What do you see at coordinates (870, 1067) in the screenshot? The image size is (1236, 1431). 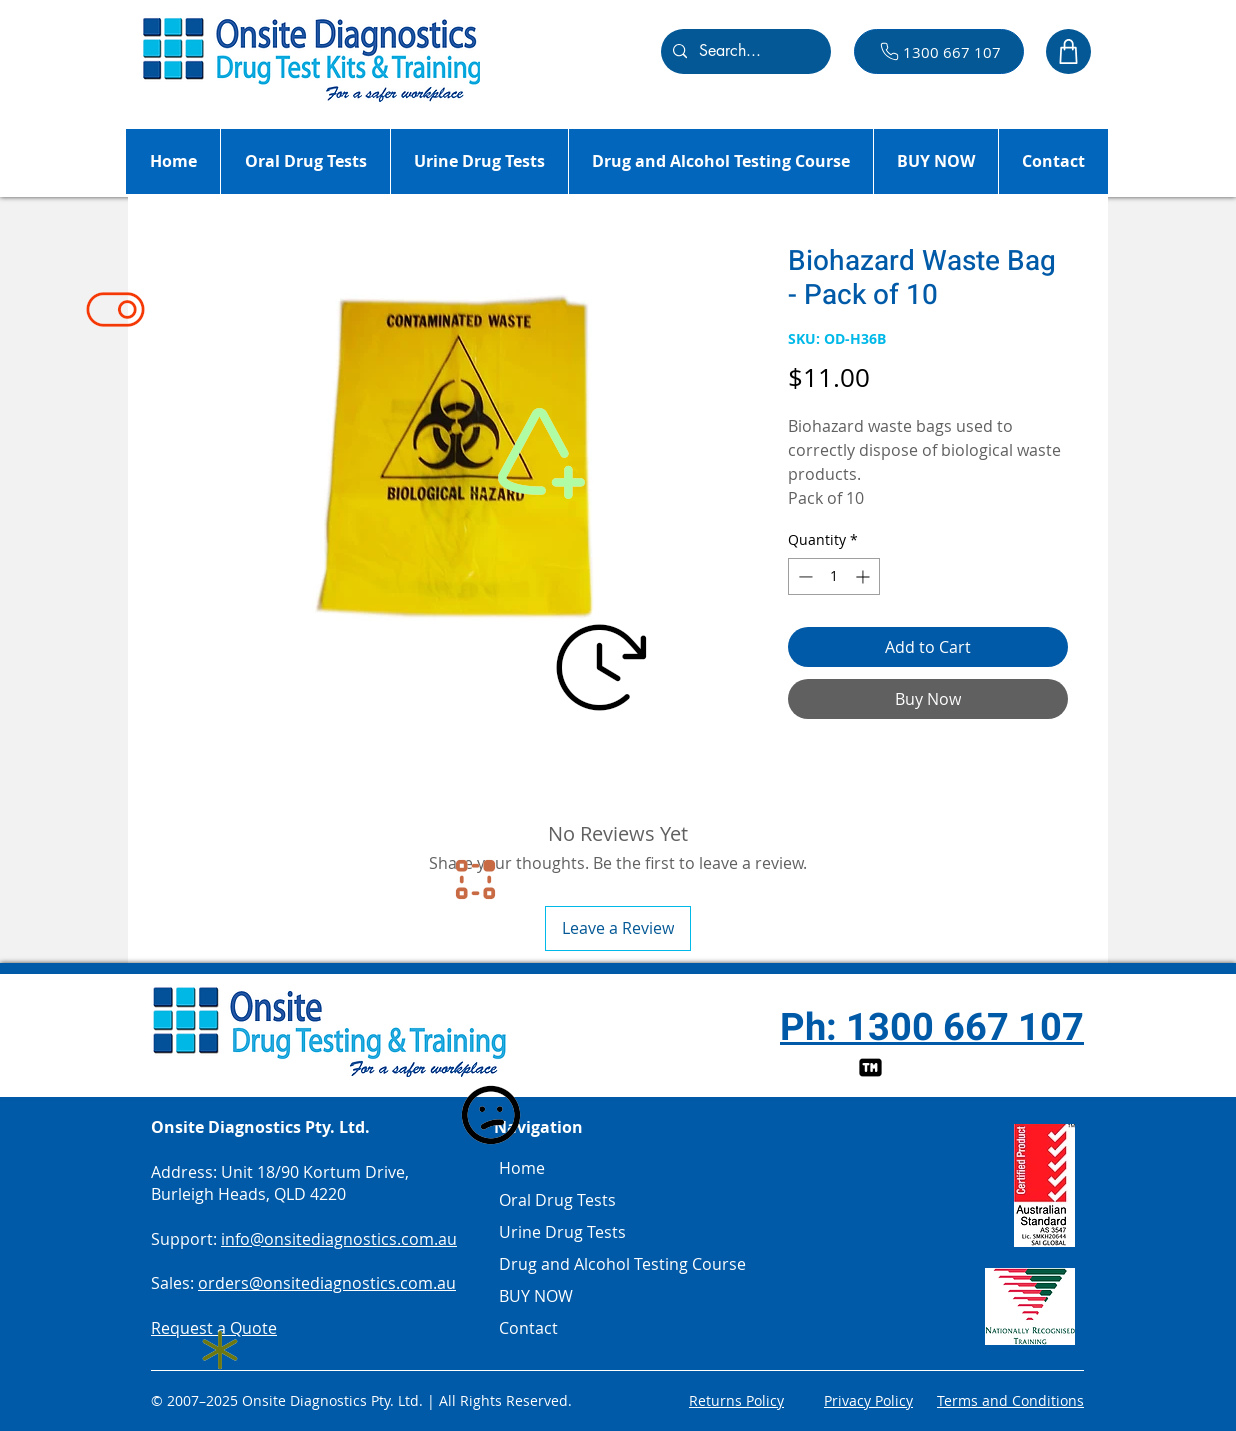 I see `indicates trademarked content or branding` at bounding box center [870, 1067].